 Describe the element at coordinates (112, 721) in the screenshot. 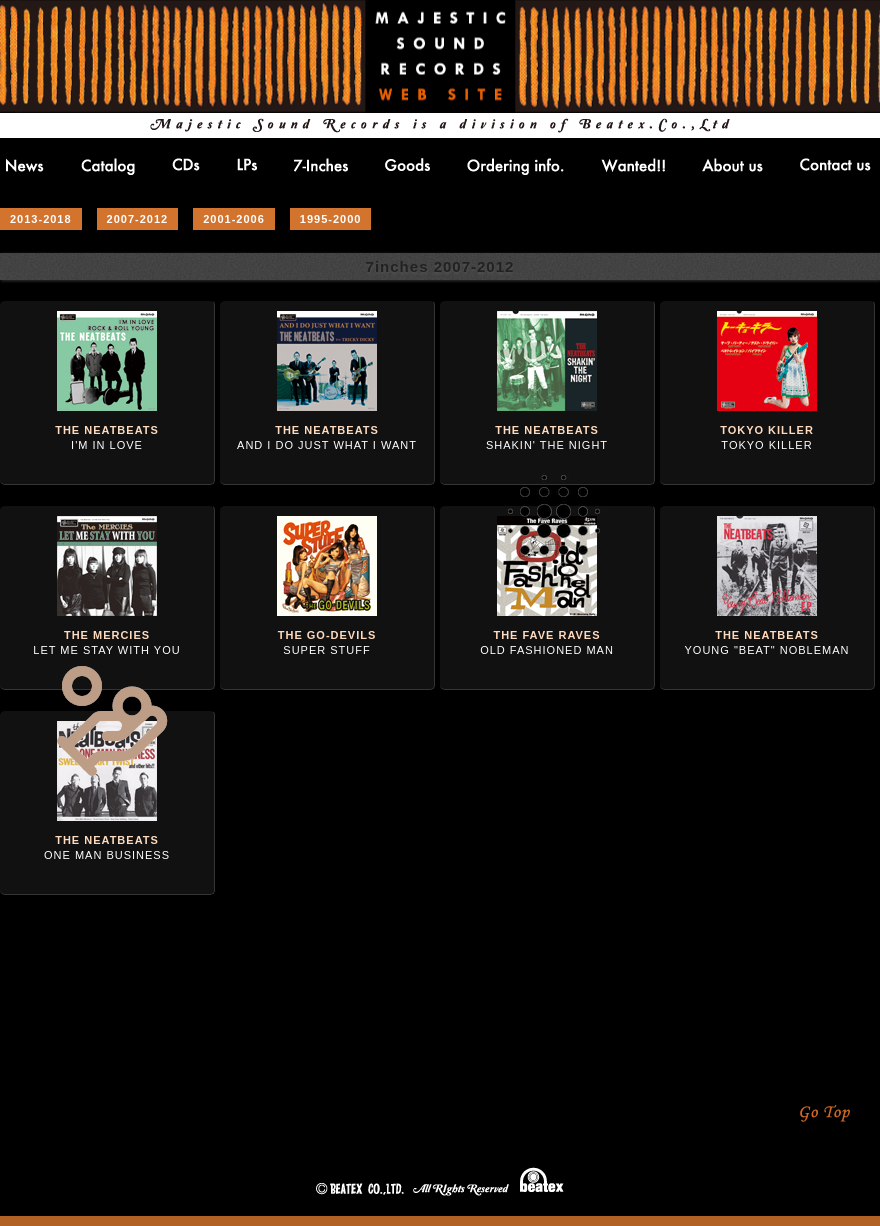

I see `make a payment or donation` at that location.